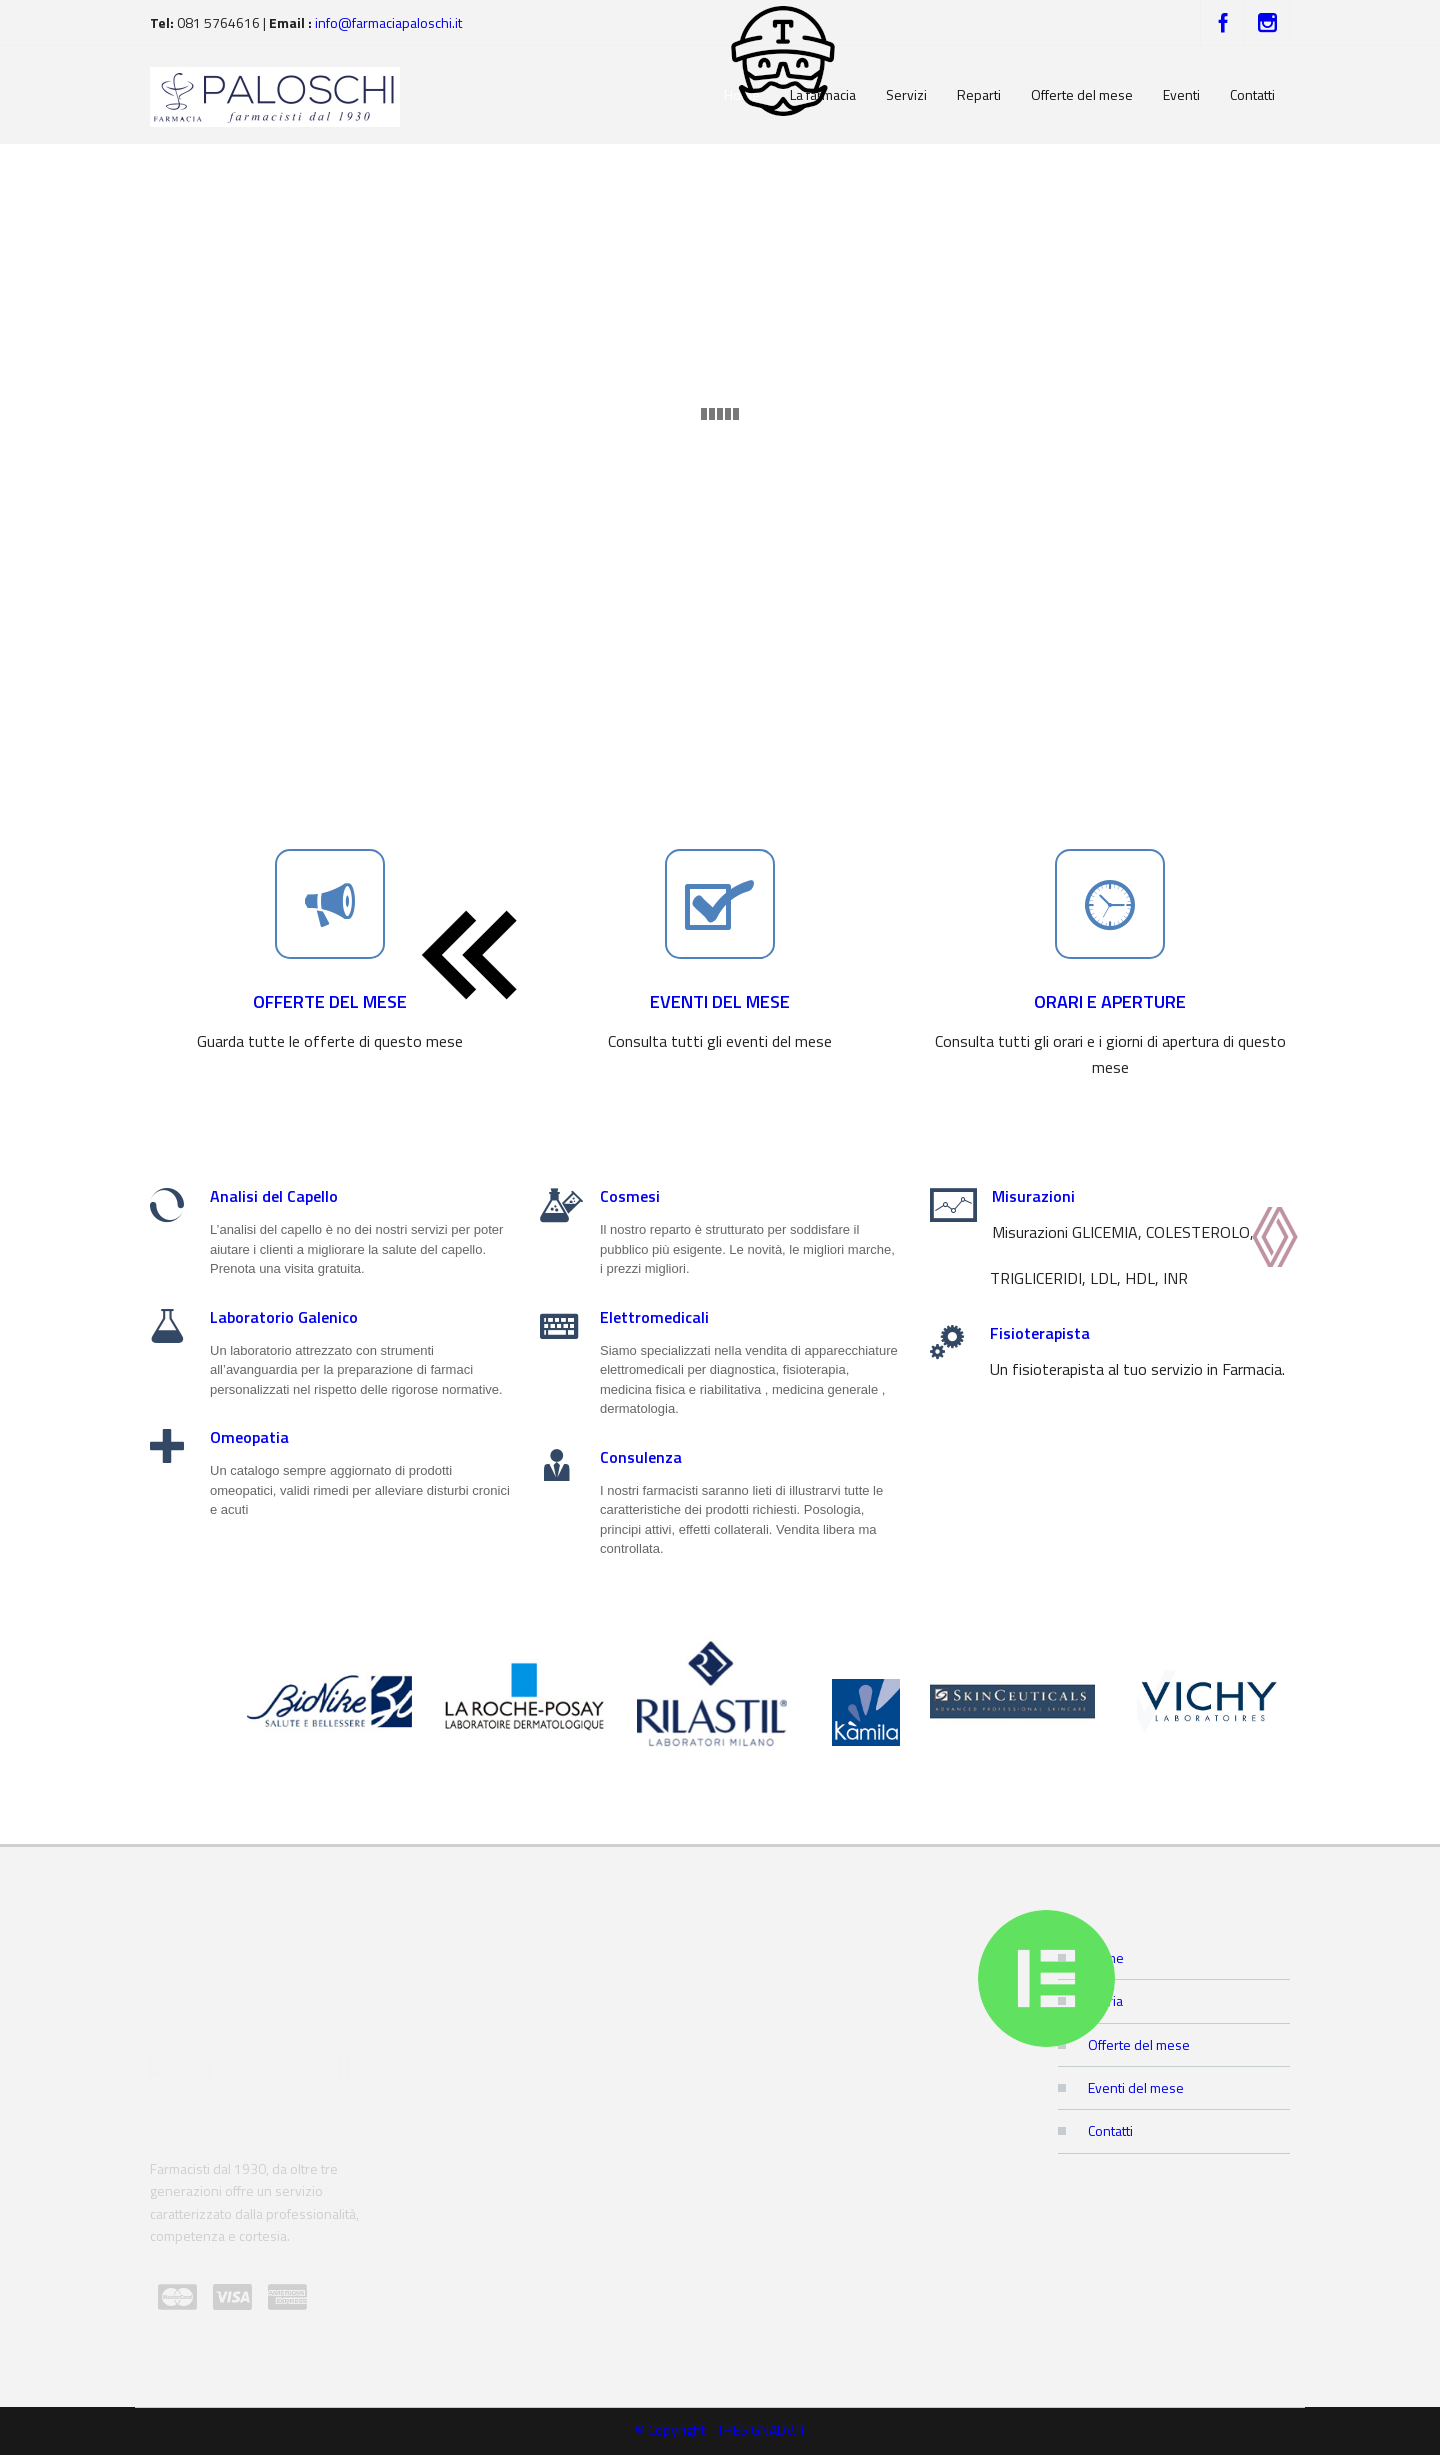 This screenshot has height=2455, width=1440. Describe the element at coordinates (1046, 1978) in the screenshot. I see `open Elementor website builder` at that location.